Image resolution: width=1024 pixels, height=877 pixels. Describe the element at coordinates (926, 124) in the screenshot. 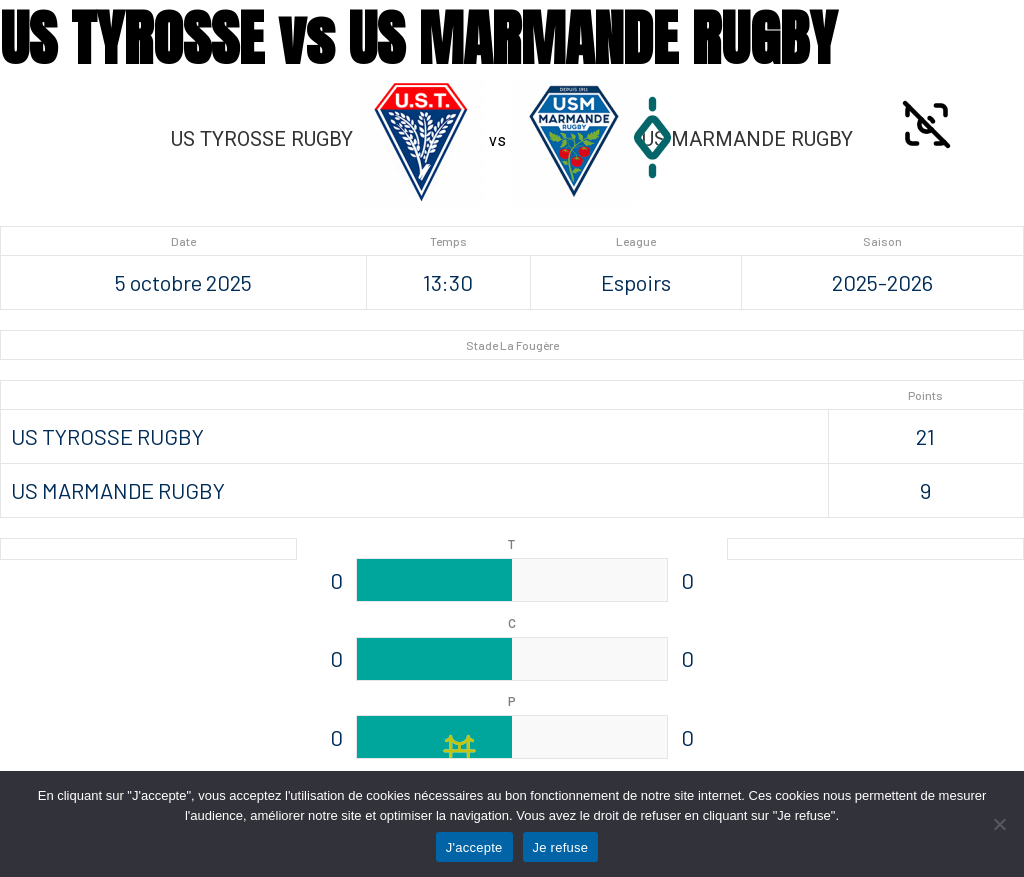

I see `screen capture disabled` at that location.